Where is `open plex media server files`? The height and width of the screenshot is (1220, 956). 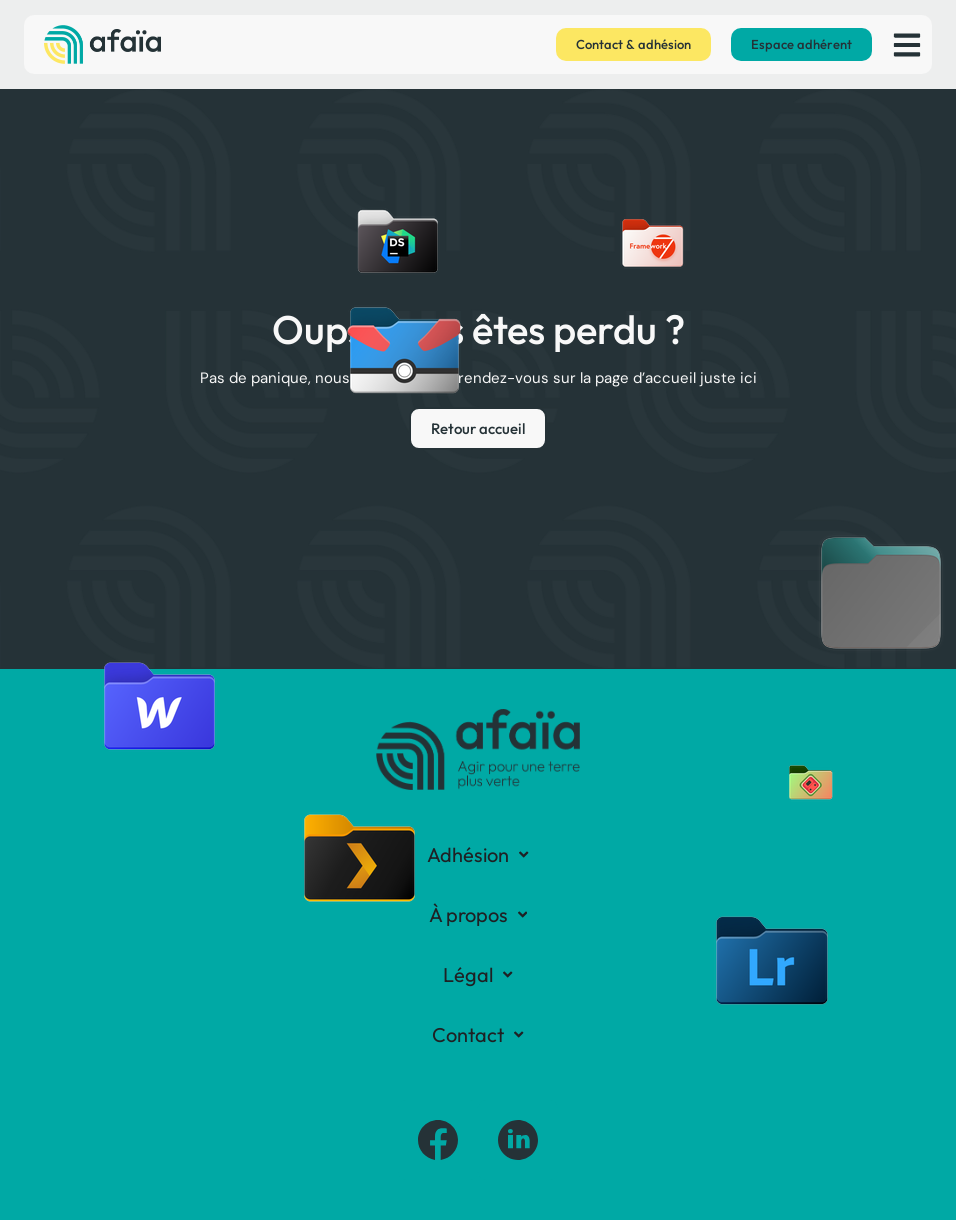
open plex media server files is located at coordinates (359, 861).